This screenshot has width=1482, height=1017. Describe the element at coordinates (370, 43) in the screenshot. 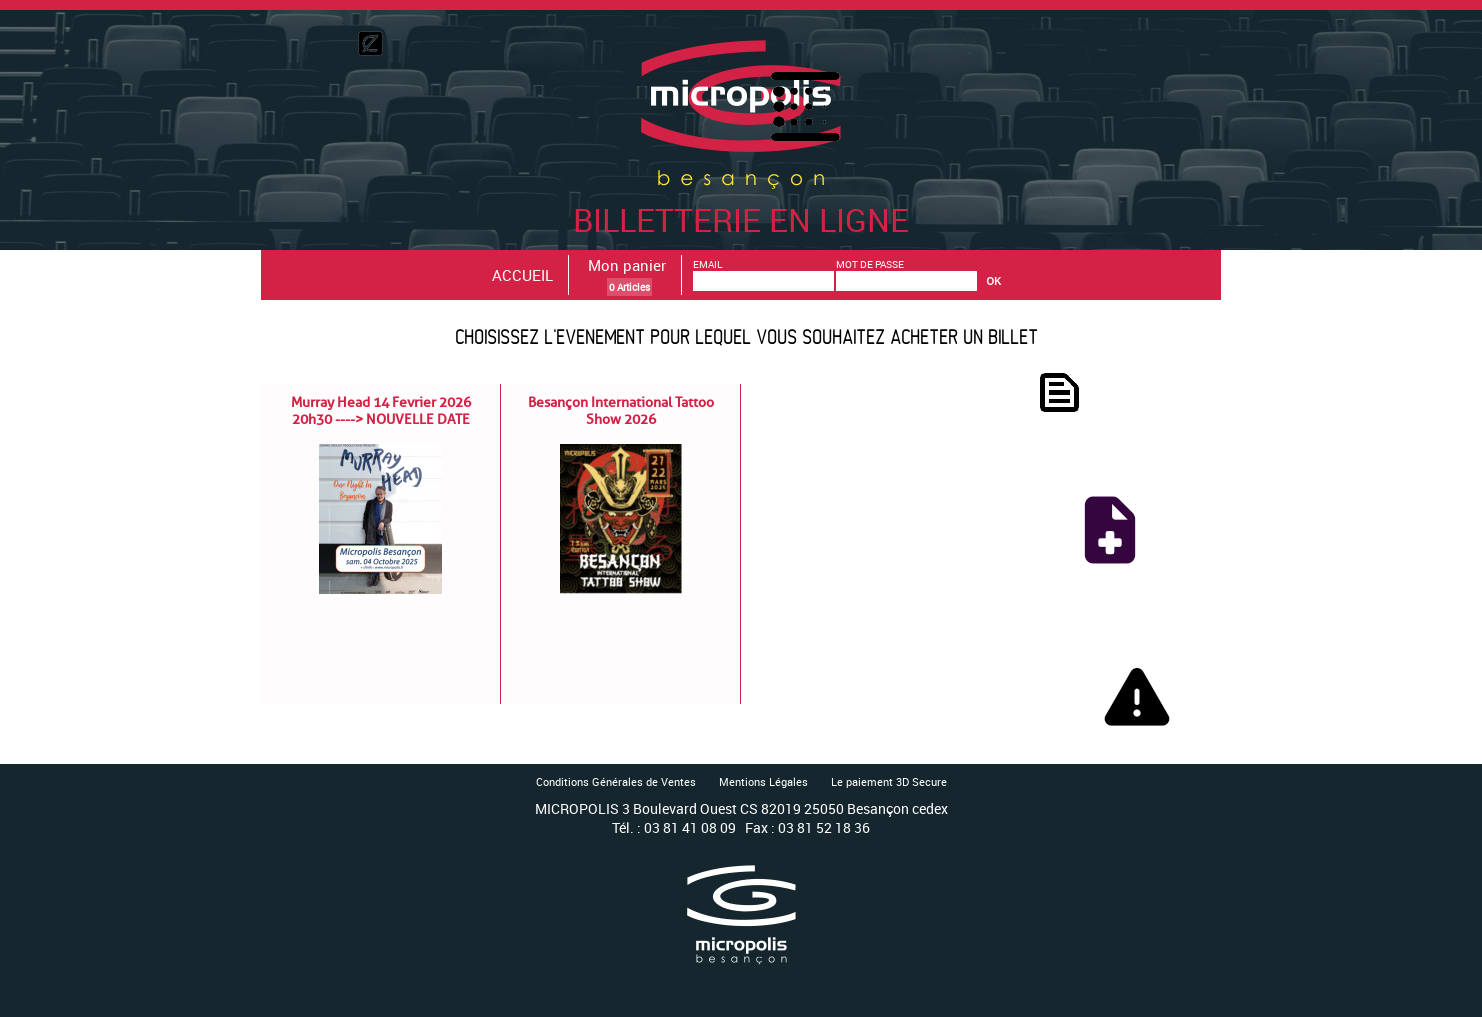

I see `indicates a "not subset of" mathematical relationship` at that location.